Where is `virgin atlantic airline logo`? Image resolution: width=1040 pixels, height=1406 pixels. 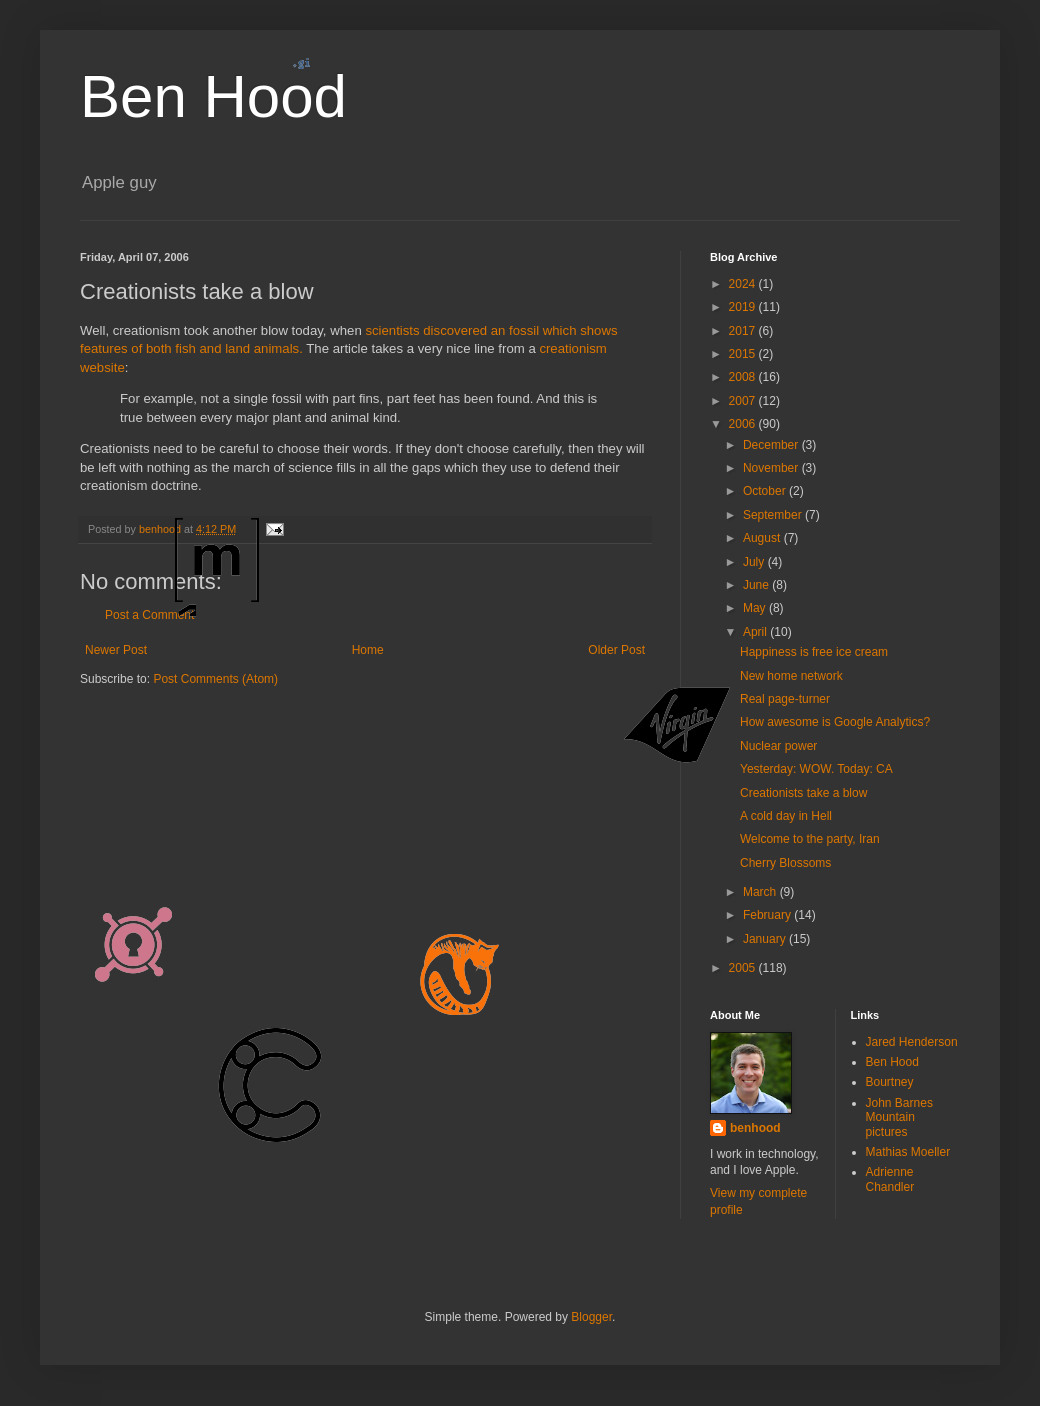 virgin atlantic airline logo is located at coordinates (677, 725).